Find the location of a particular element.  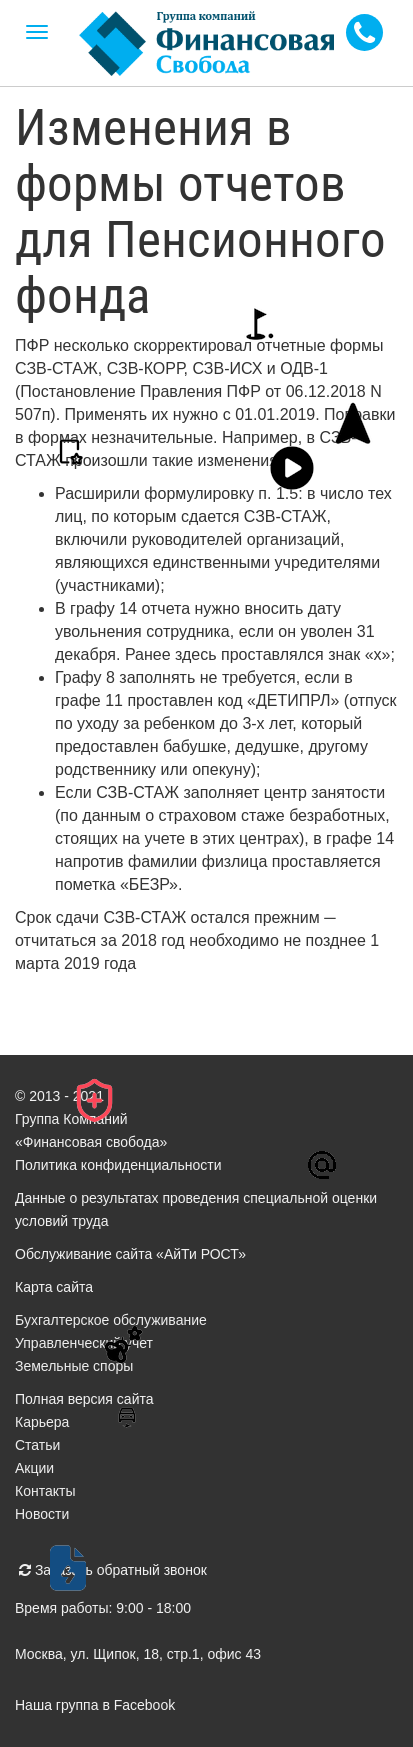

view nearby golf courses is located at coordinates (259, 324).